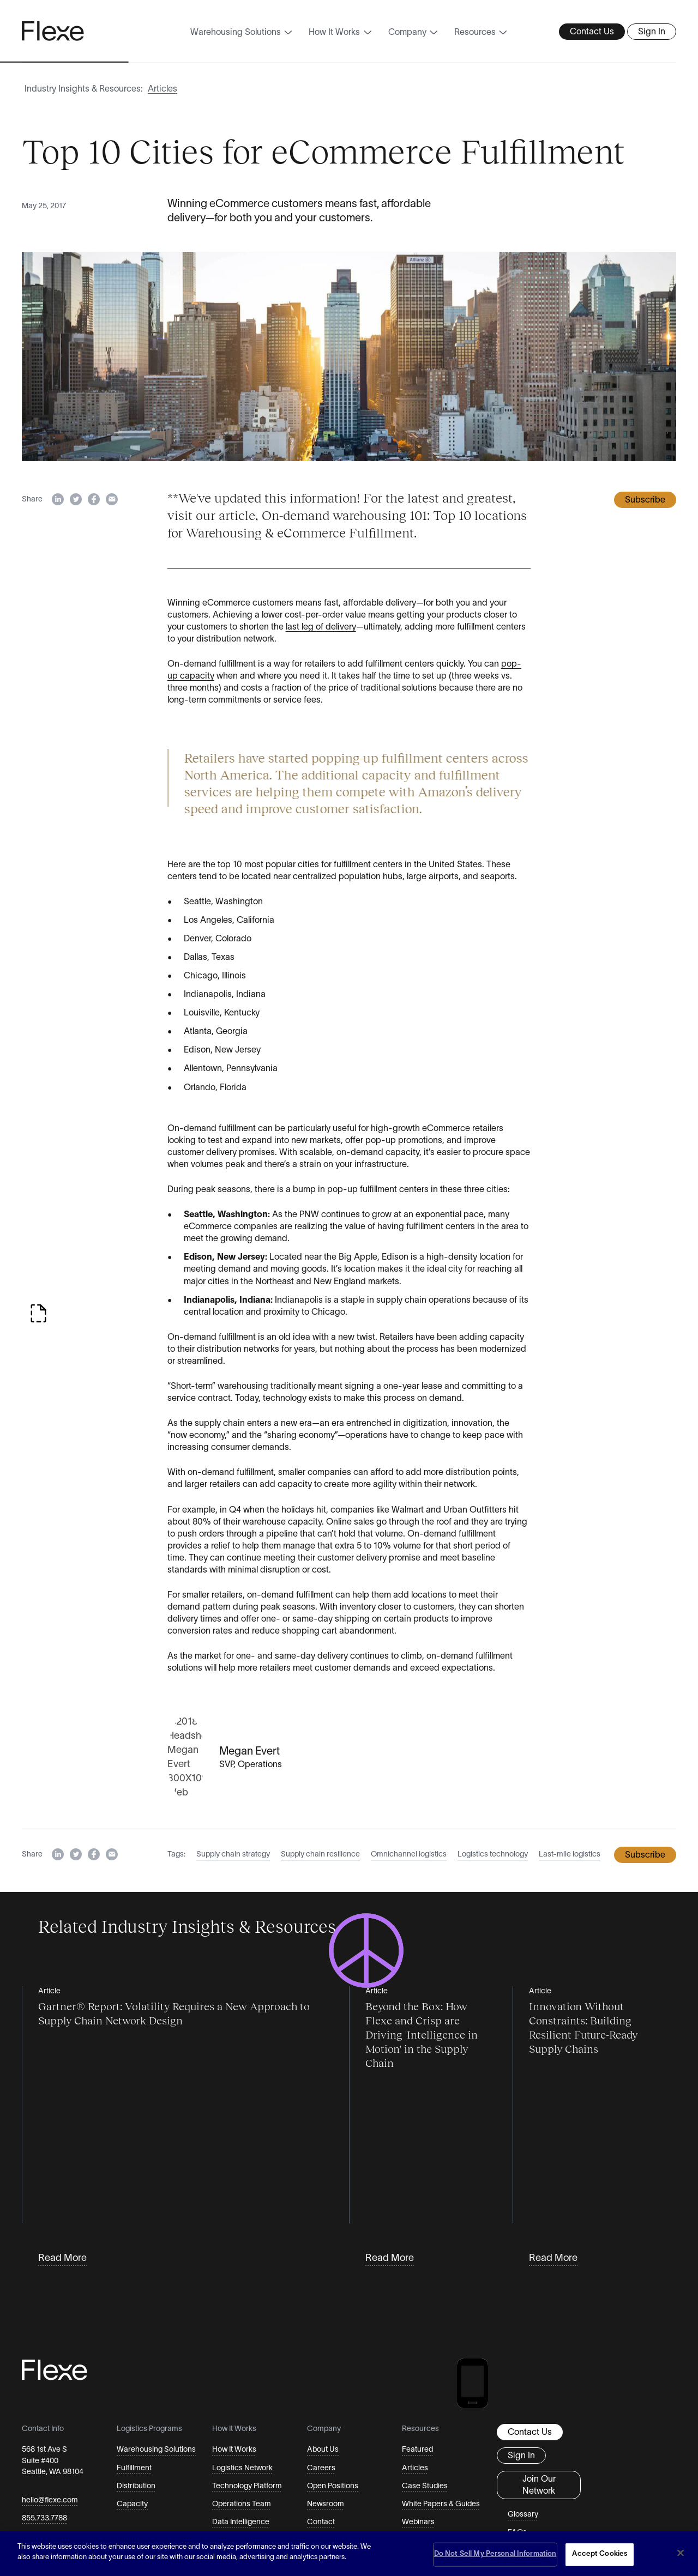 This screenshot has height=2576, width=698. Describe the element at coordinates (366, 1950) in the screenshot. I see `peace symbol indicator` at that location.